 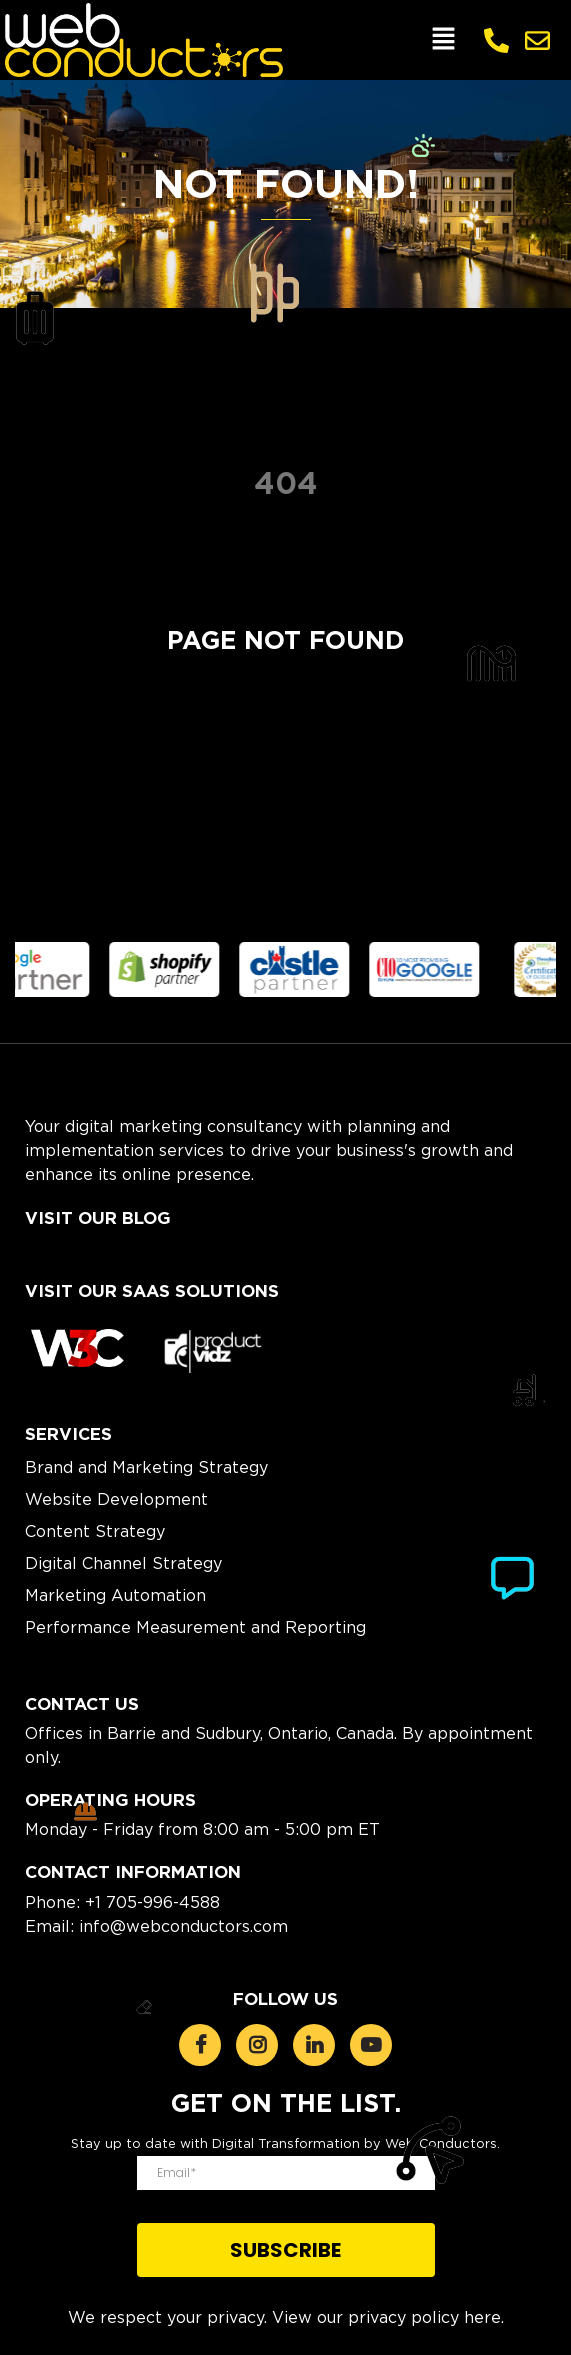 What do you see at coordinates (85, 1811) in the screenshot?
I see `access construction or building projects` at bounding box center [85, 1811].